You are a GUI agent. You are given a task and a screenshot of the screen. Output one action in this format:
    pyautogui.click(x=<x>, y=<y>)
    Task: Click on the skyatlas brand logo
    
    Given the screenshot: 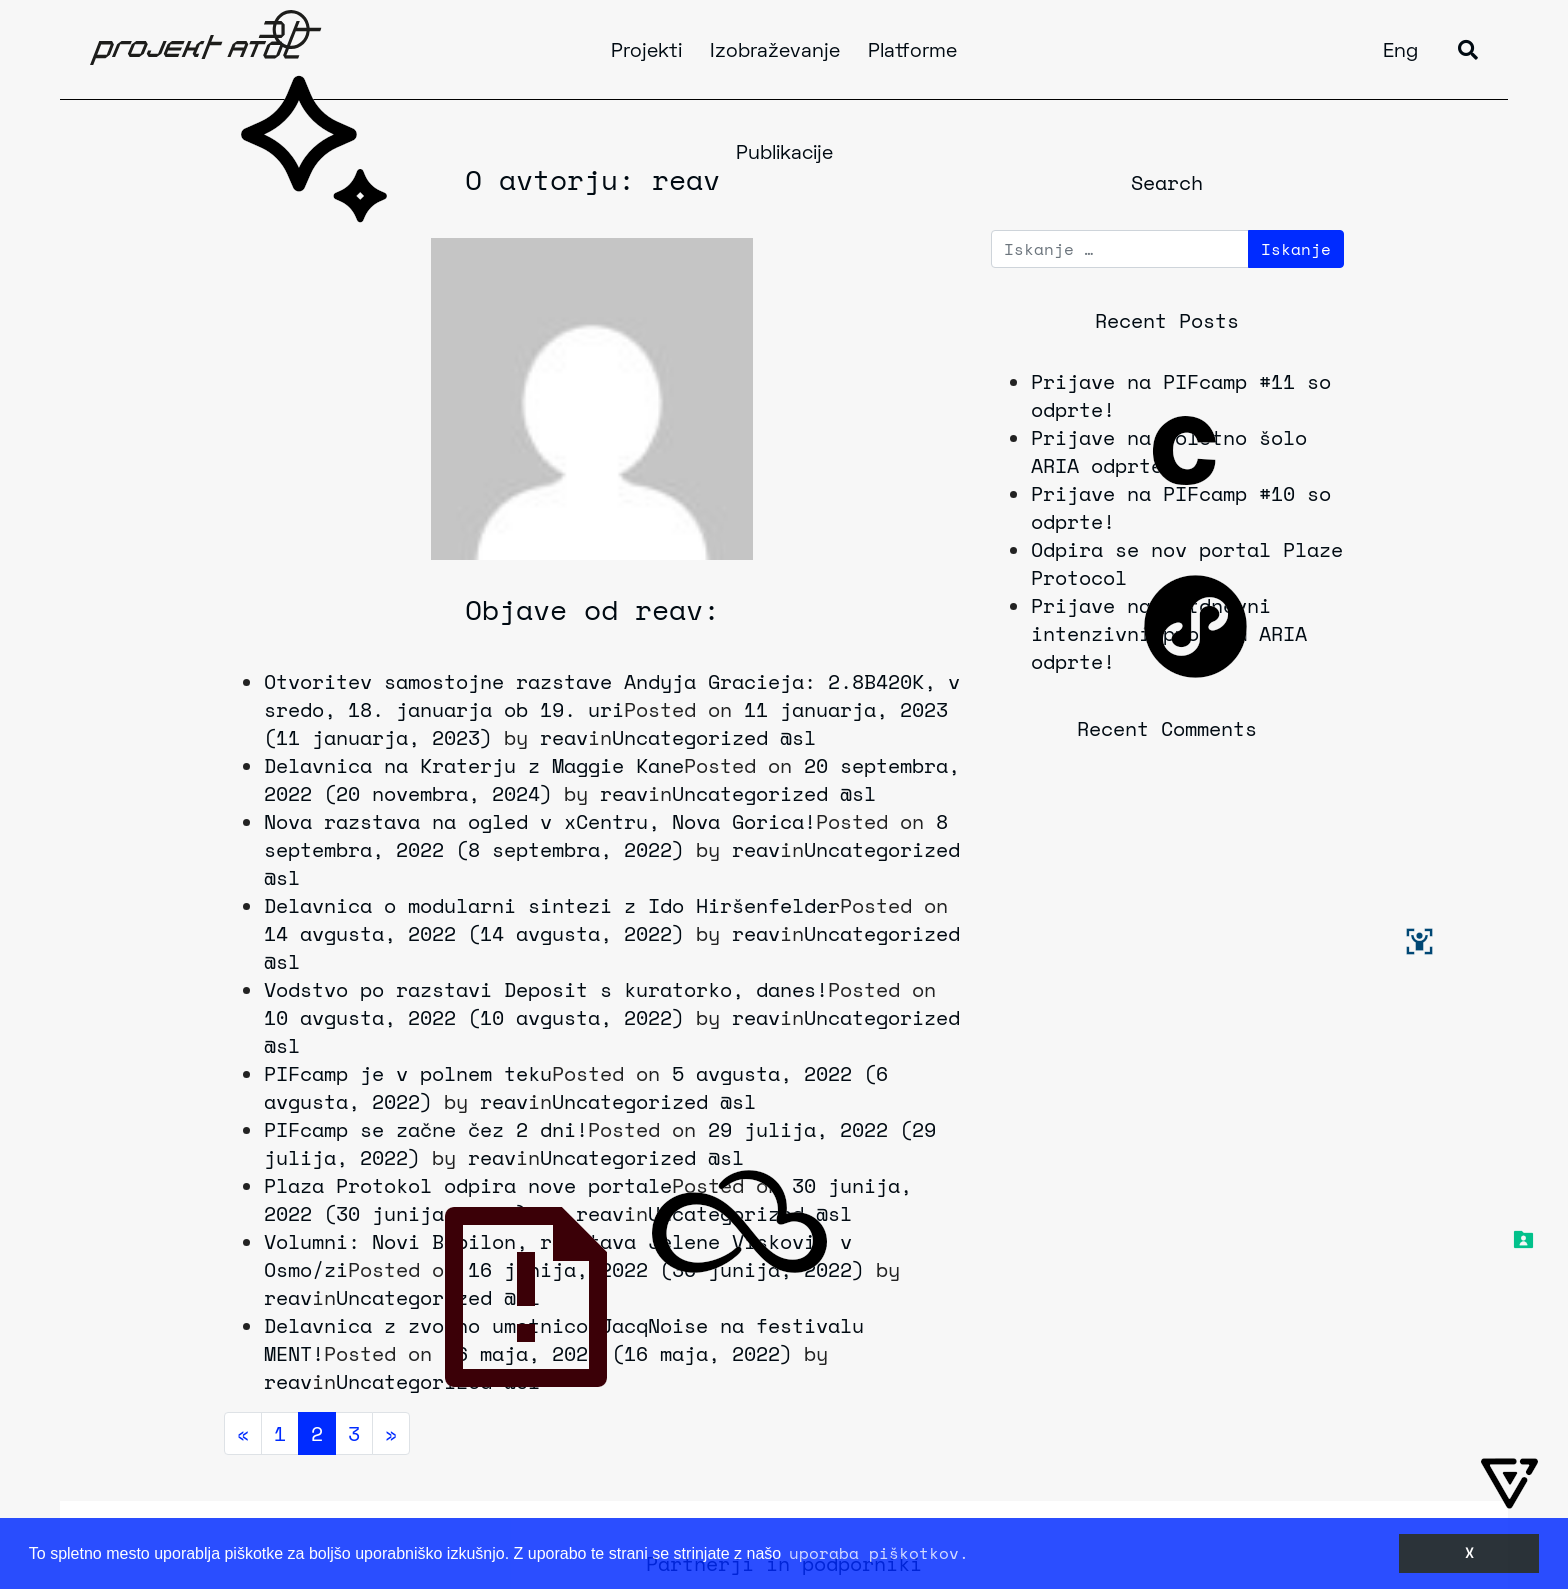 What is the action you would take?
    pyautogui.click(x=739, y=1221)
    